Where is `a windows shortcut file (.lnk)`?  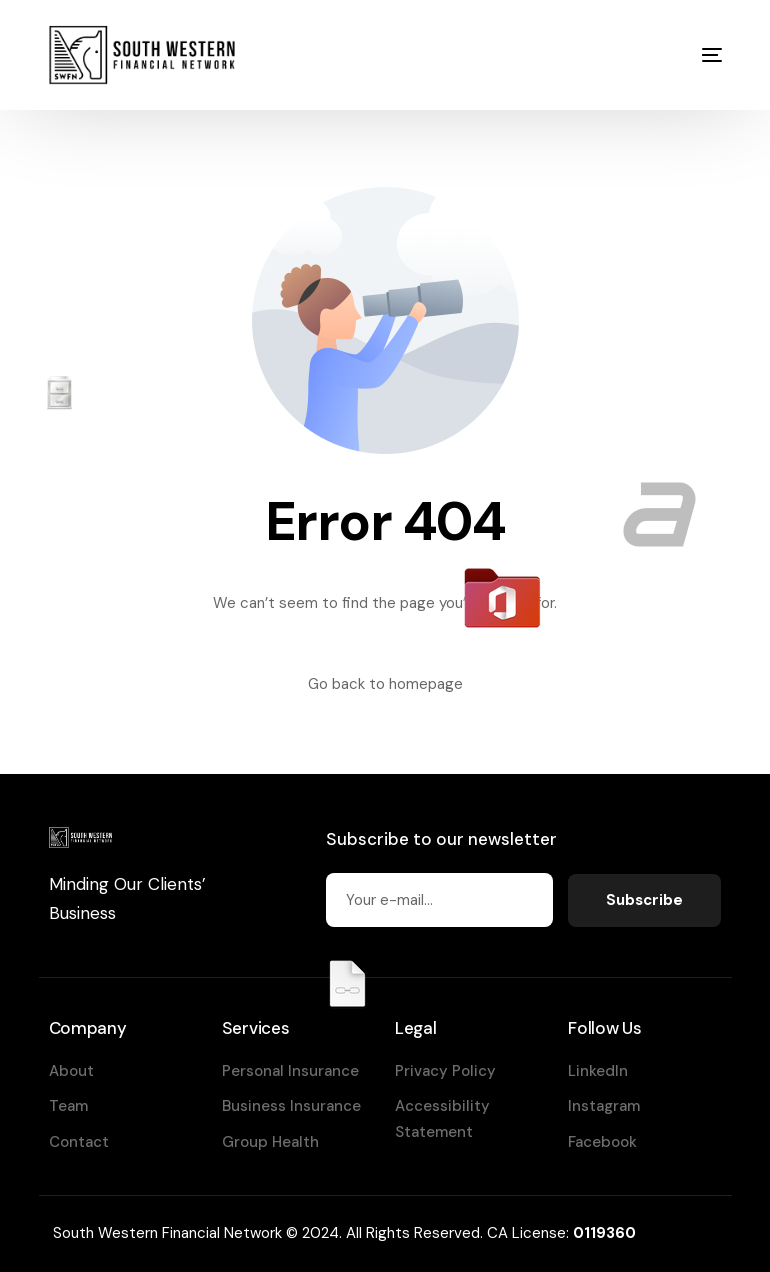 a windows shortcut file (.lnk) is located at coordinates (347, 984).